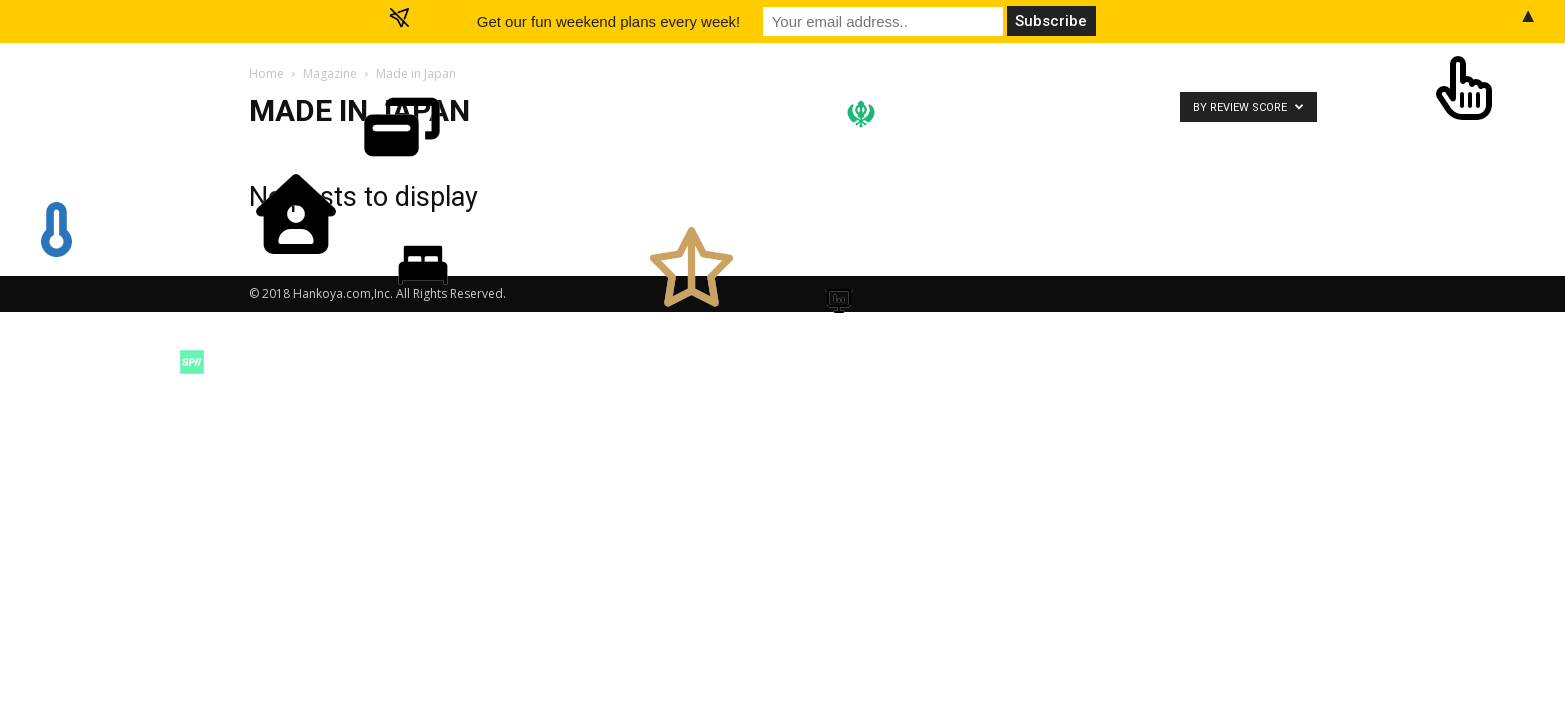 The image size is (1565, 721). What do you see at coordinates (1464, 88) in the screenshot?
I see `tap or click to select` at bounding box center [1464, 88].